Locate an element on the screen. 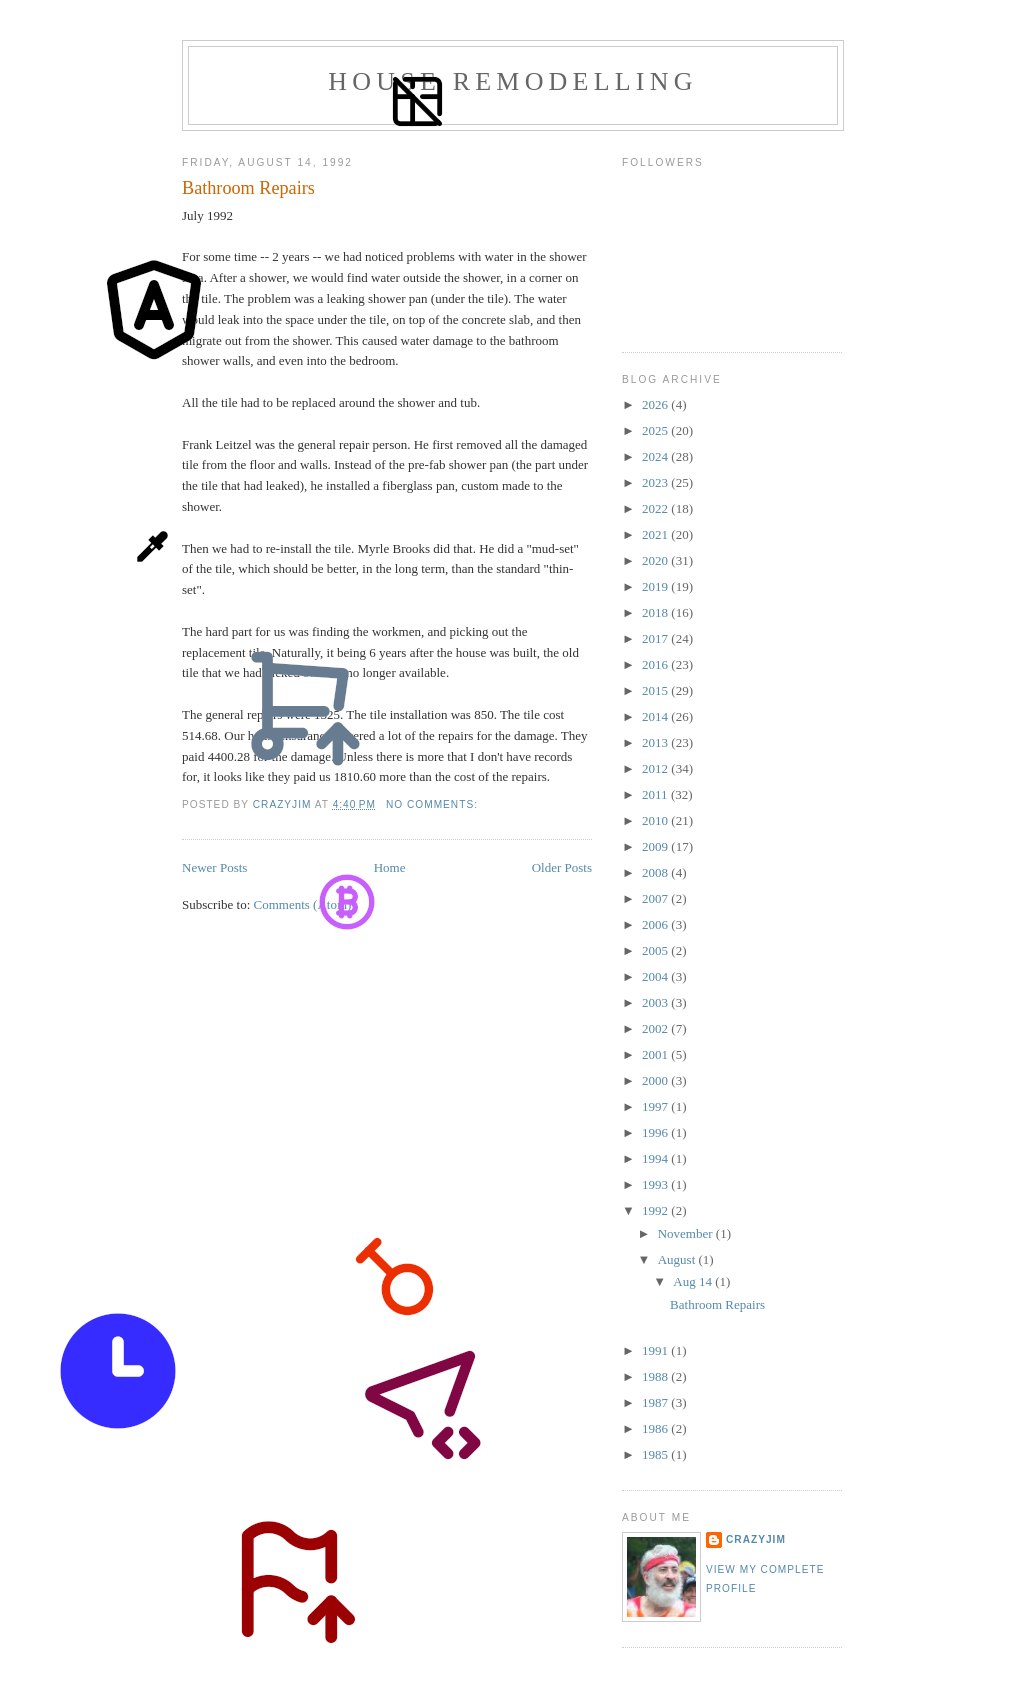  view current time is located at coordinates (118, 1371).